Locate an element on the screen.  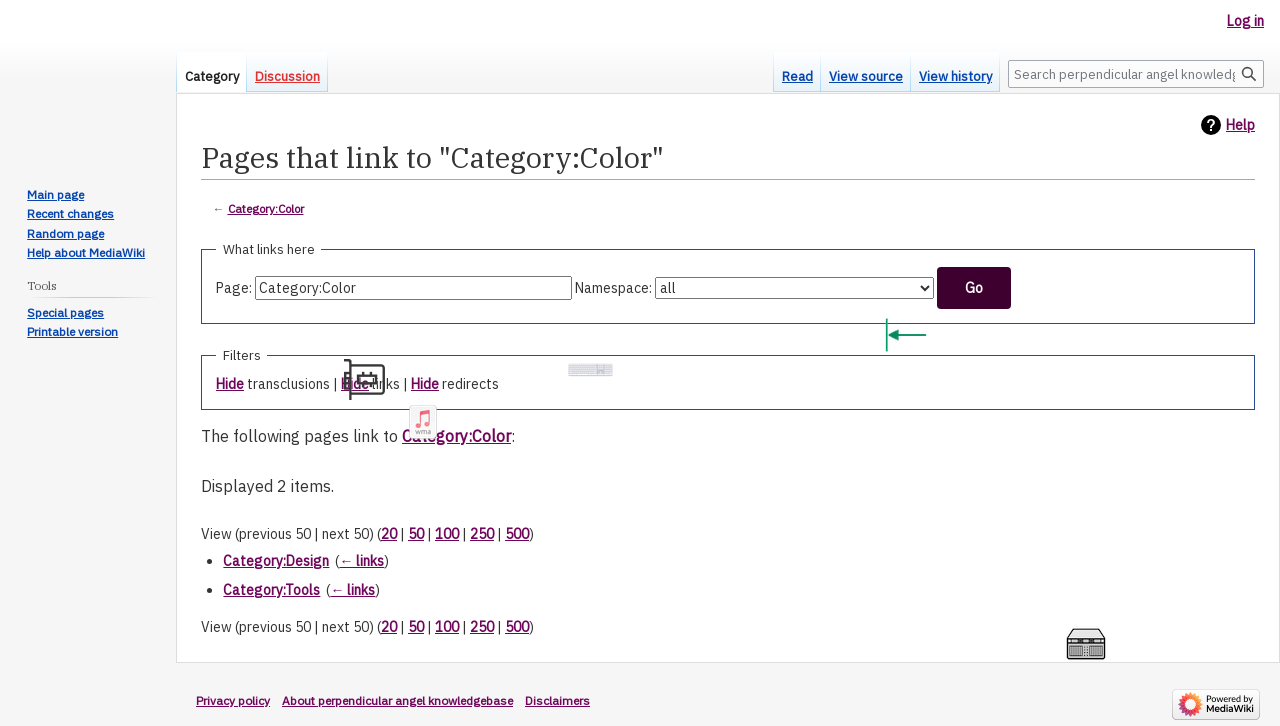
go to the first item in a list or sequence is located at coordinates (906, 335).